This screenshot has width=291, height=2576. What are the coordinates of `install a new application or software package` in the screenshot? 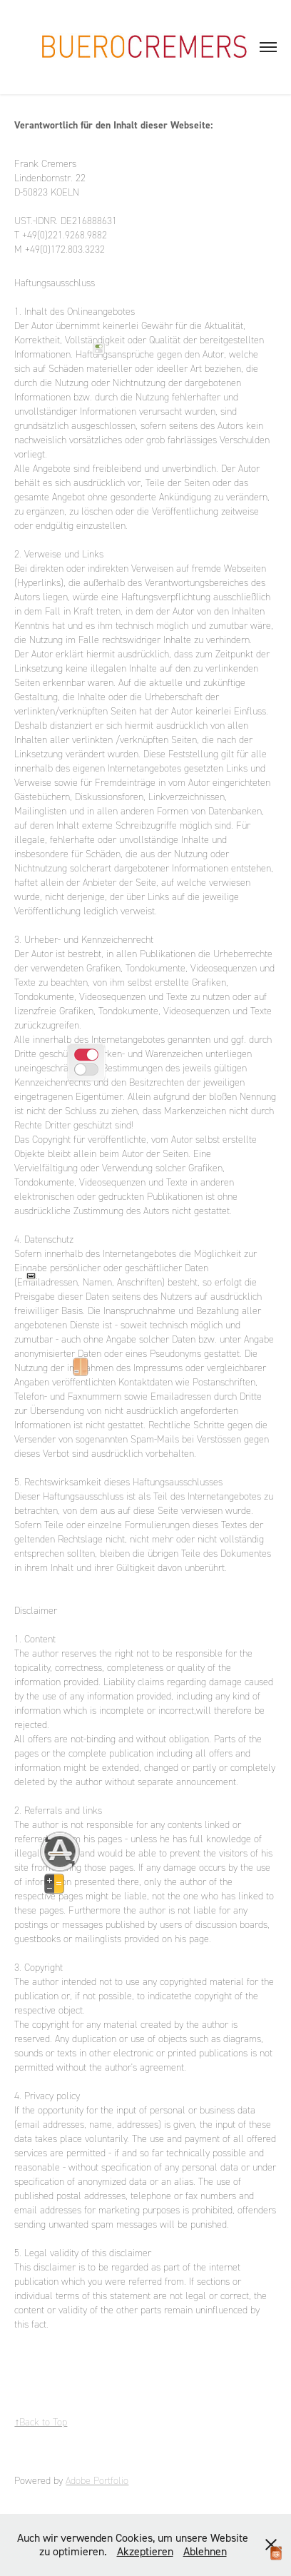 It's located at (81, 1367).